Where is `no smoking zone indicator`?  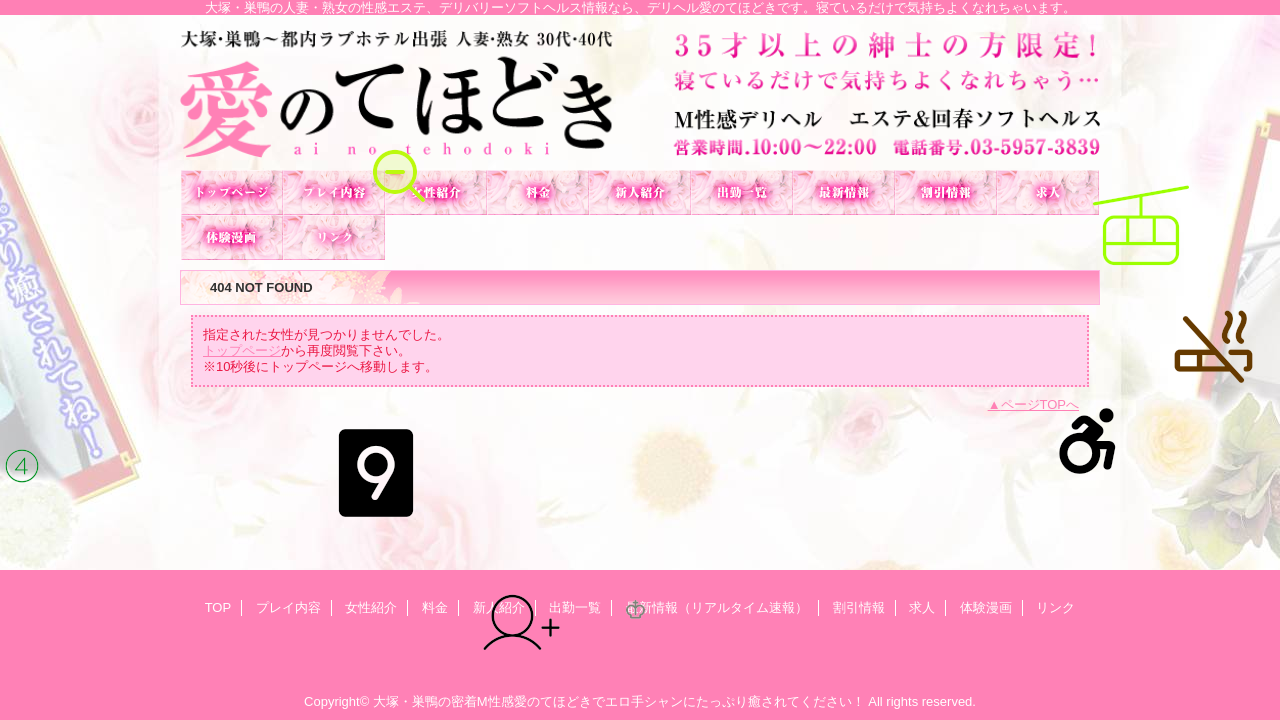 no smoking zone indicator is located at coordinates (1213, 349).